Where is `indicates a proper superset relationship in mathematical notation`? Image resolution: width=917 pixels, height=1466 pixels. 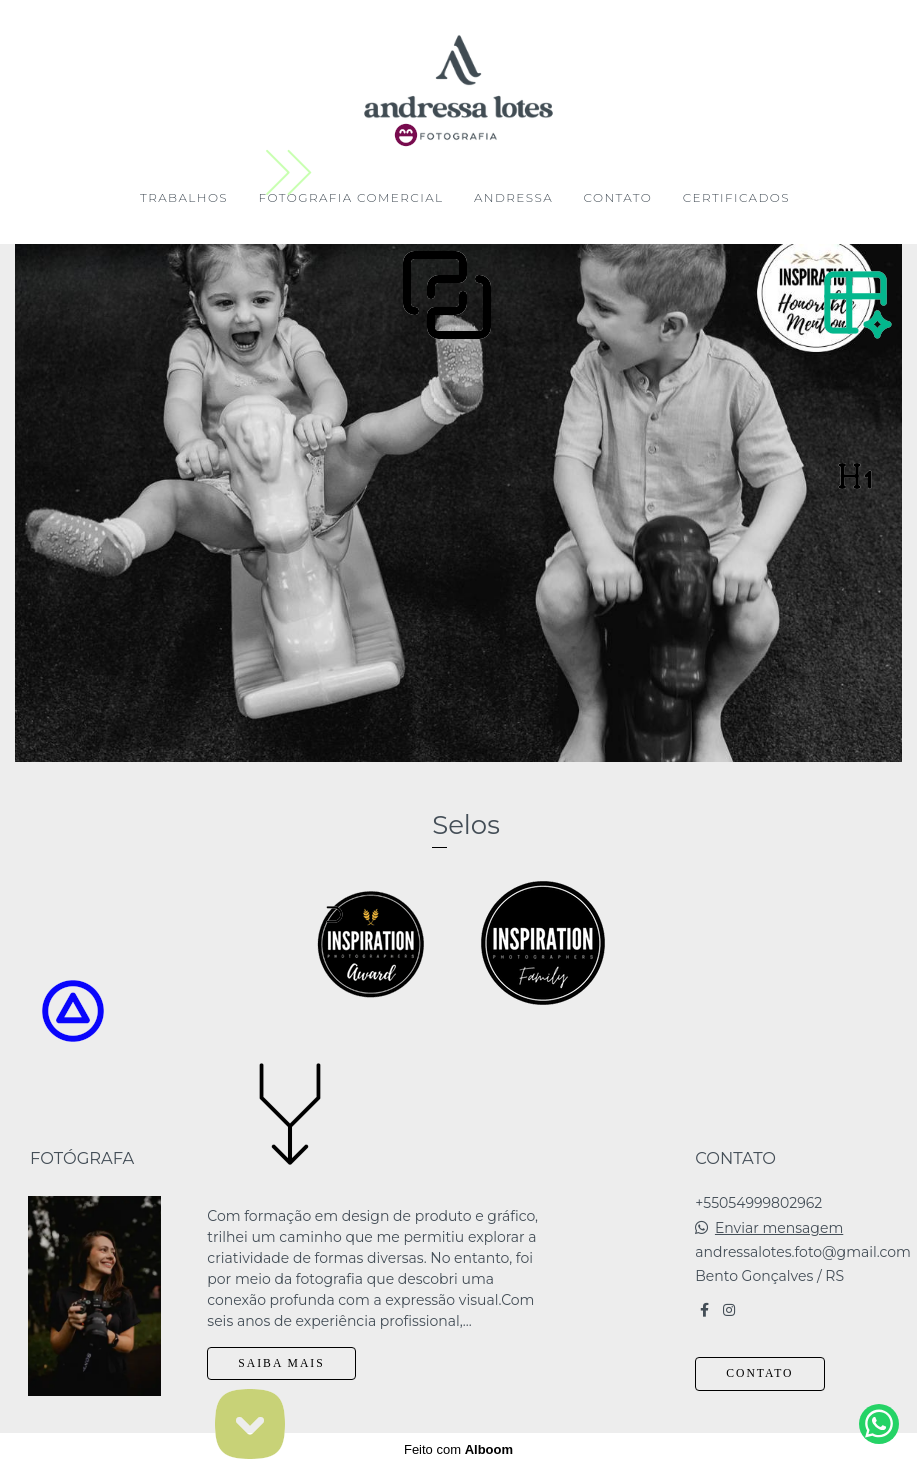
indicates a proper superset relationship in mathematical notation is located at coordinates (333, 914).